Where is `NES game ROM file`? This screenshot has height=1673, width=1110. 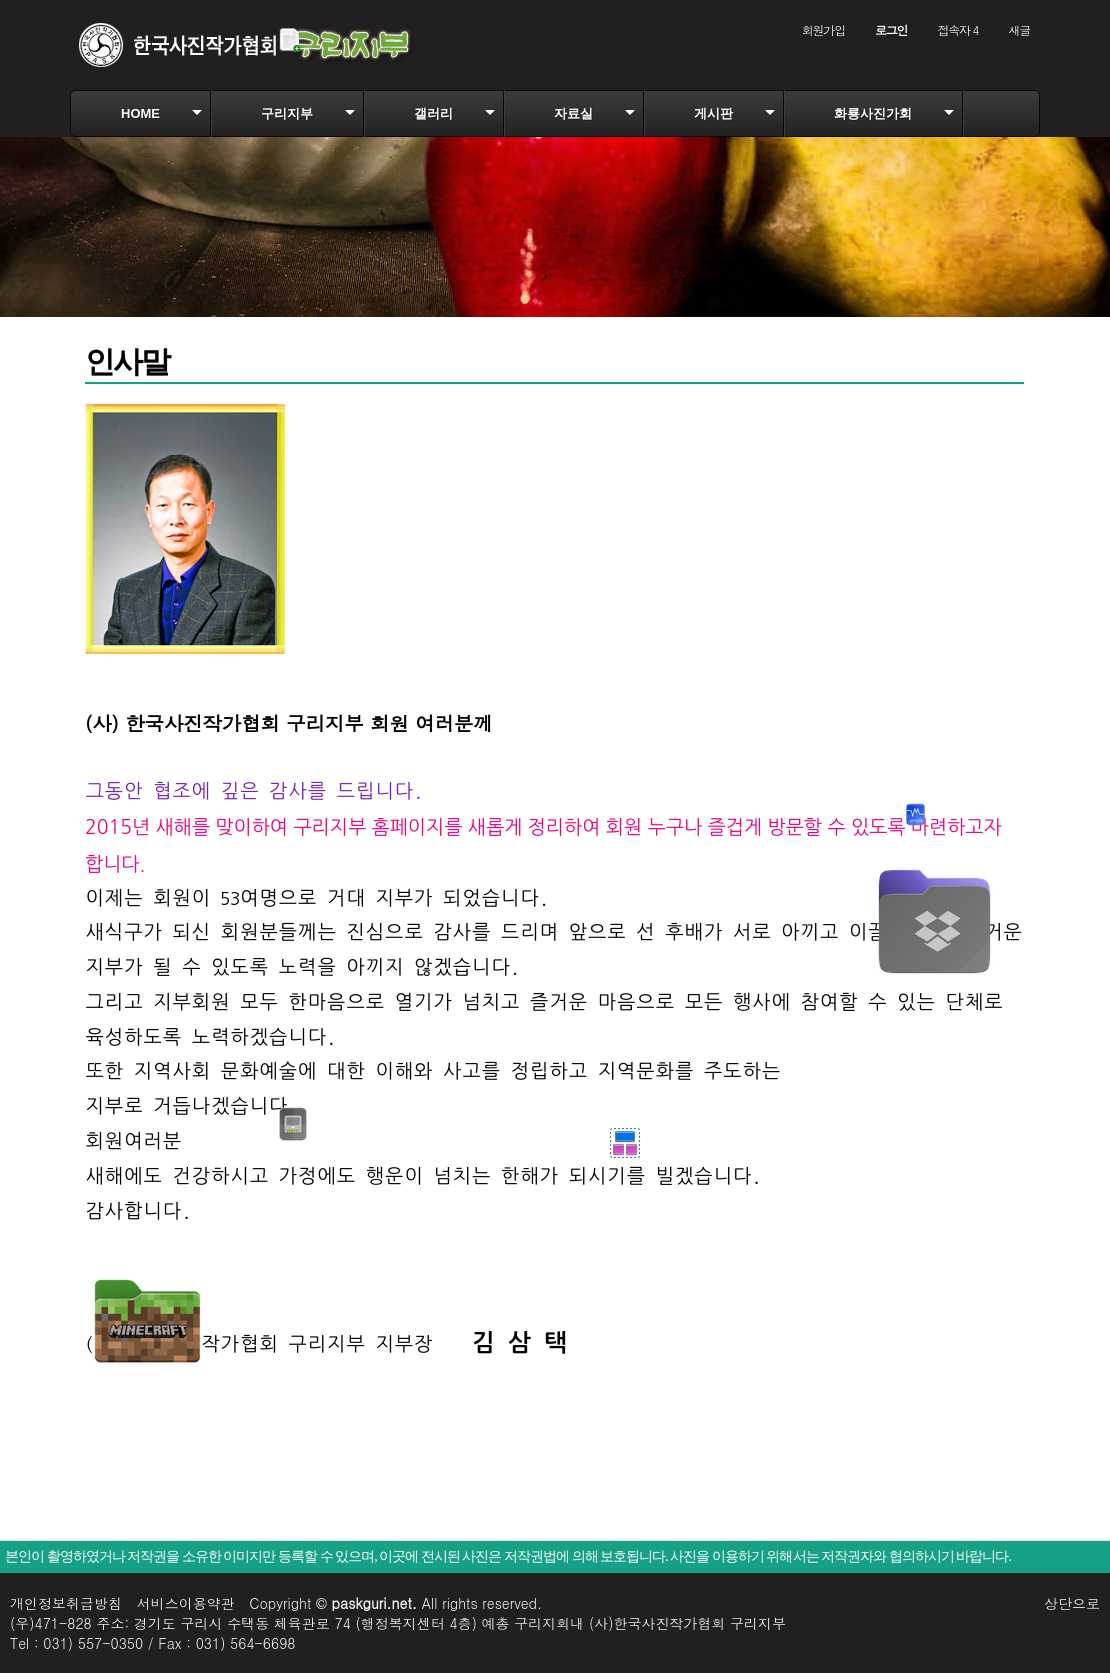 NES game ROM file is located at coordinates (293, 1124).